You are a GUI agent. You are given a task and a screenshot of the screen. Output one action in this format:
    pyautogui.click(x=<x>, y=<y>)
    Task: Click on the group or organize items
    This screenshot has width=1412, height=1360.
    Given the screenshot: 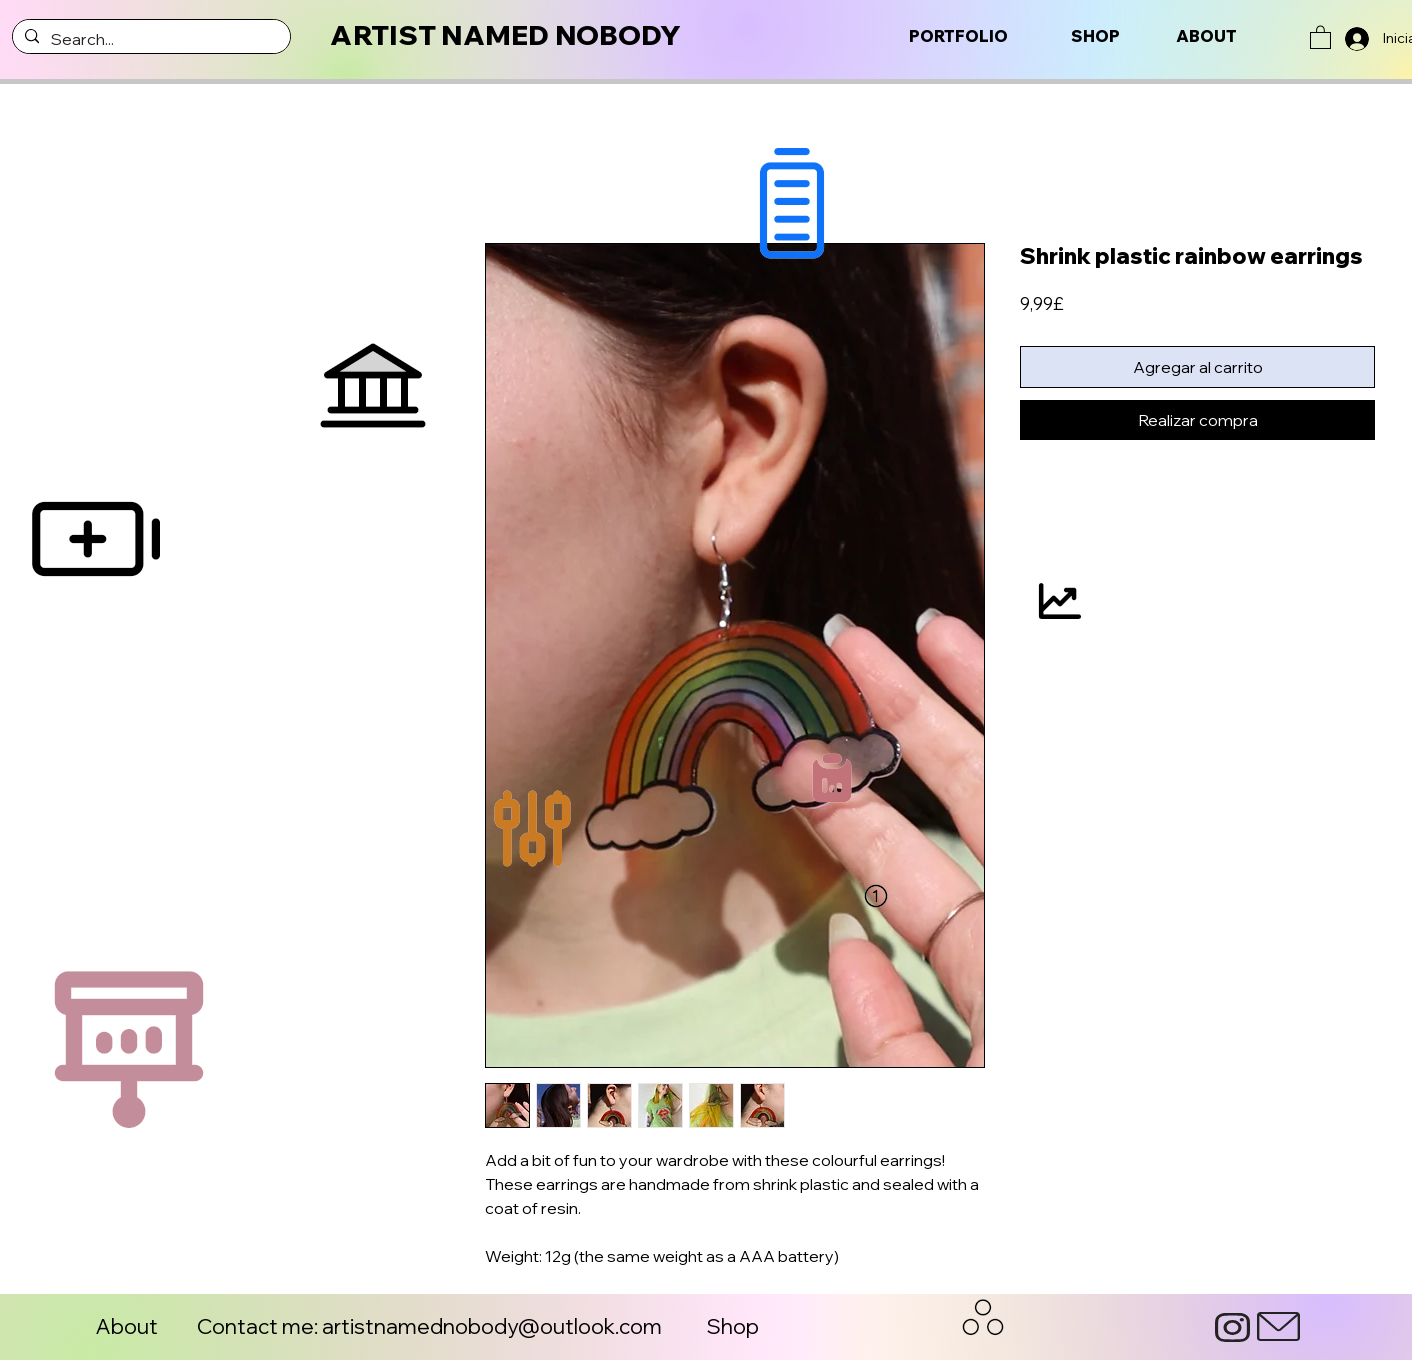 What is the action you would take?
    pyautogui.click(x=983, y=1318)
    